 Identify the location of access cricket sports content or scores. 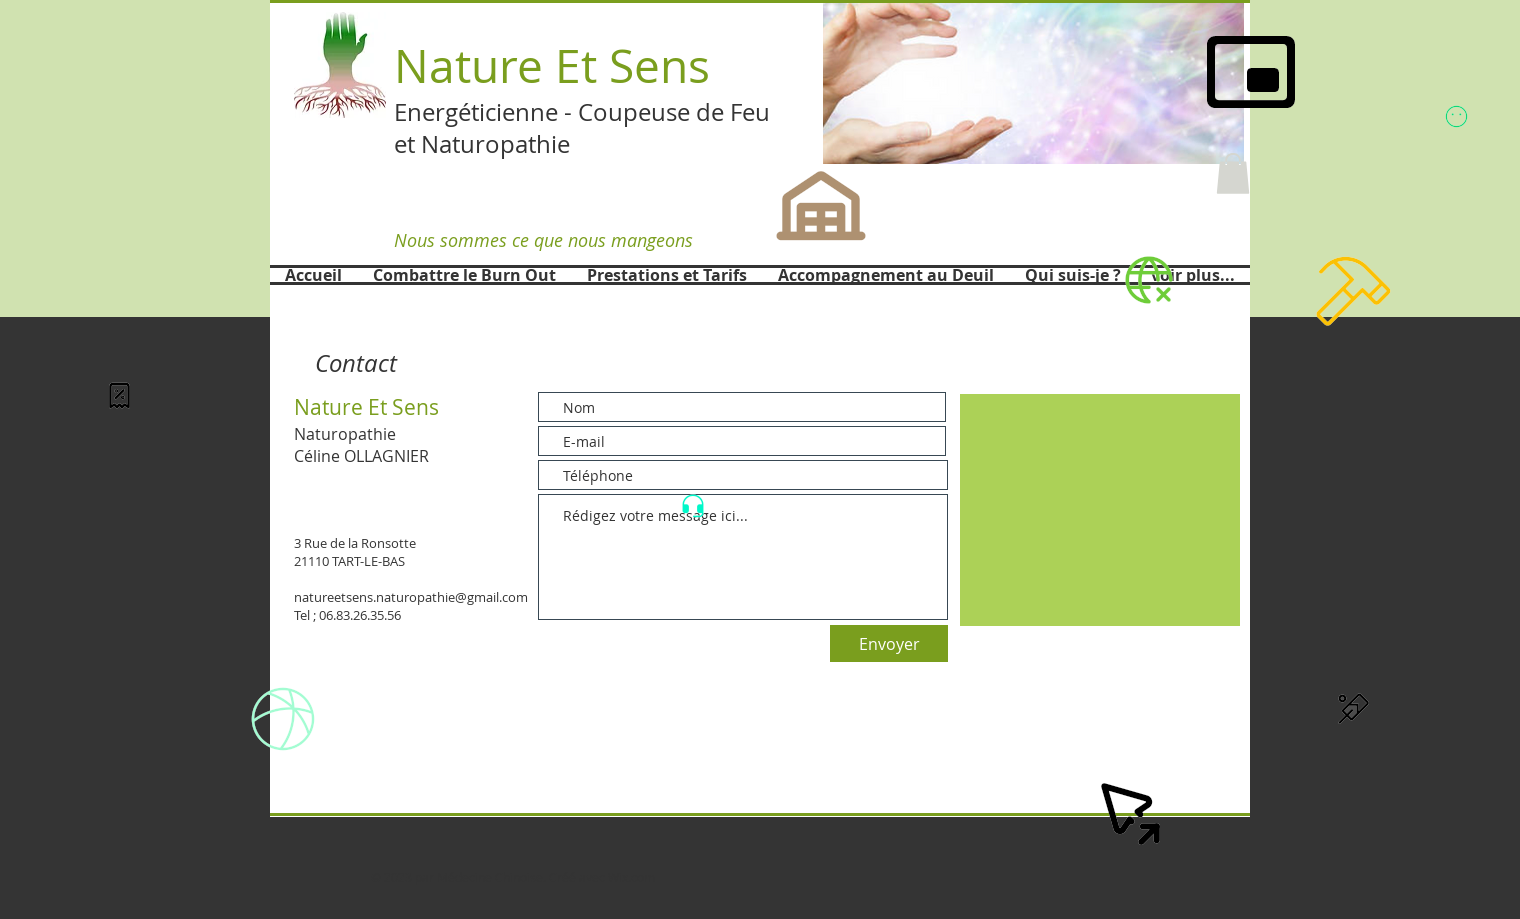
(1352, 708).